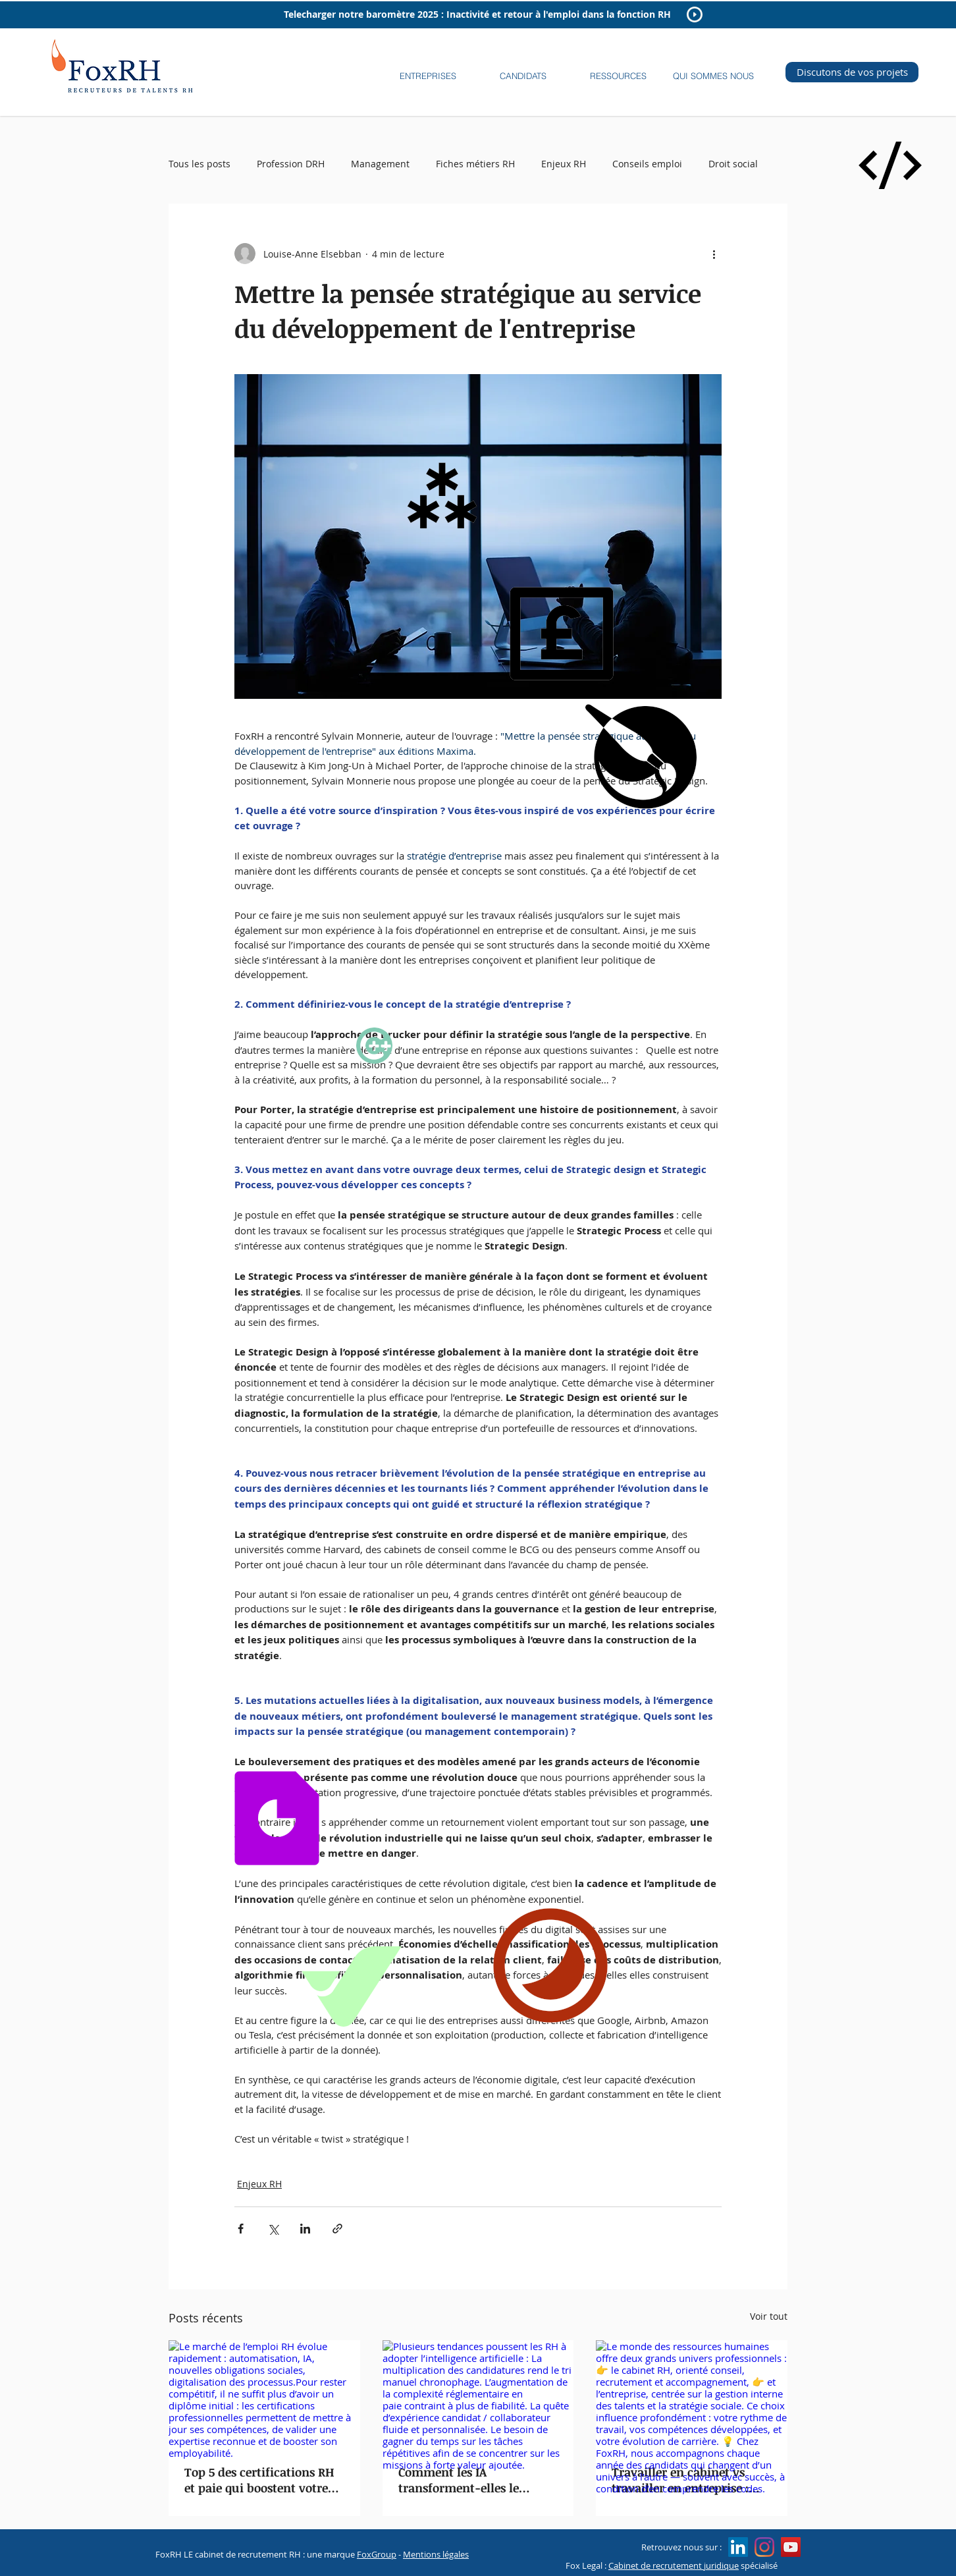  Describe the element at coordinates (442, 497) in the screenshot. I see `connect to the fediverse network` at that location.